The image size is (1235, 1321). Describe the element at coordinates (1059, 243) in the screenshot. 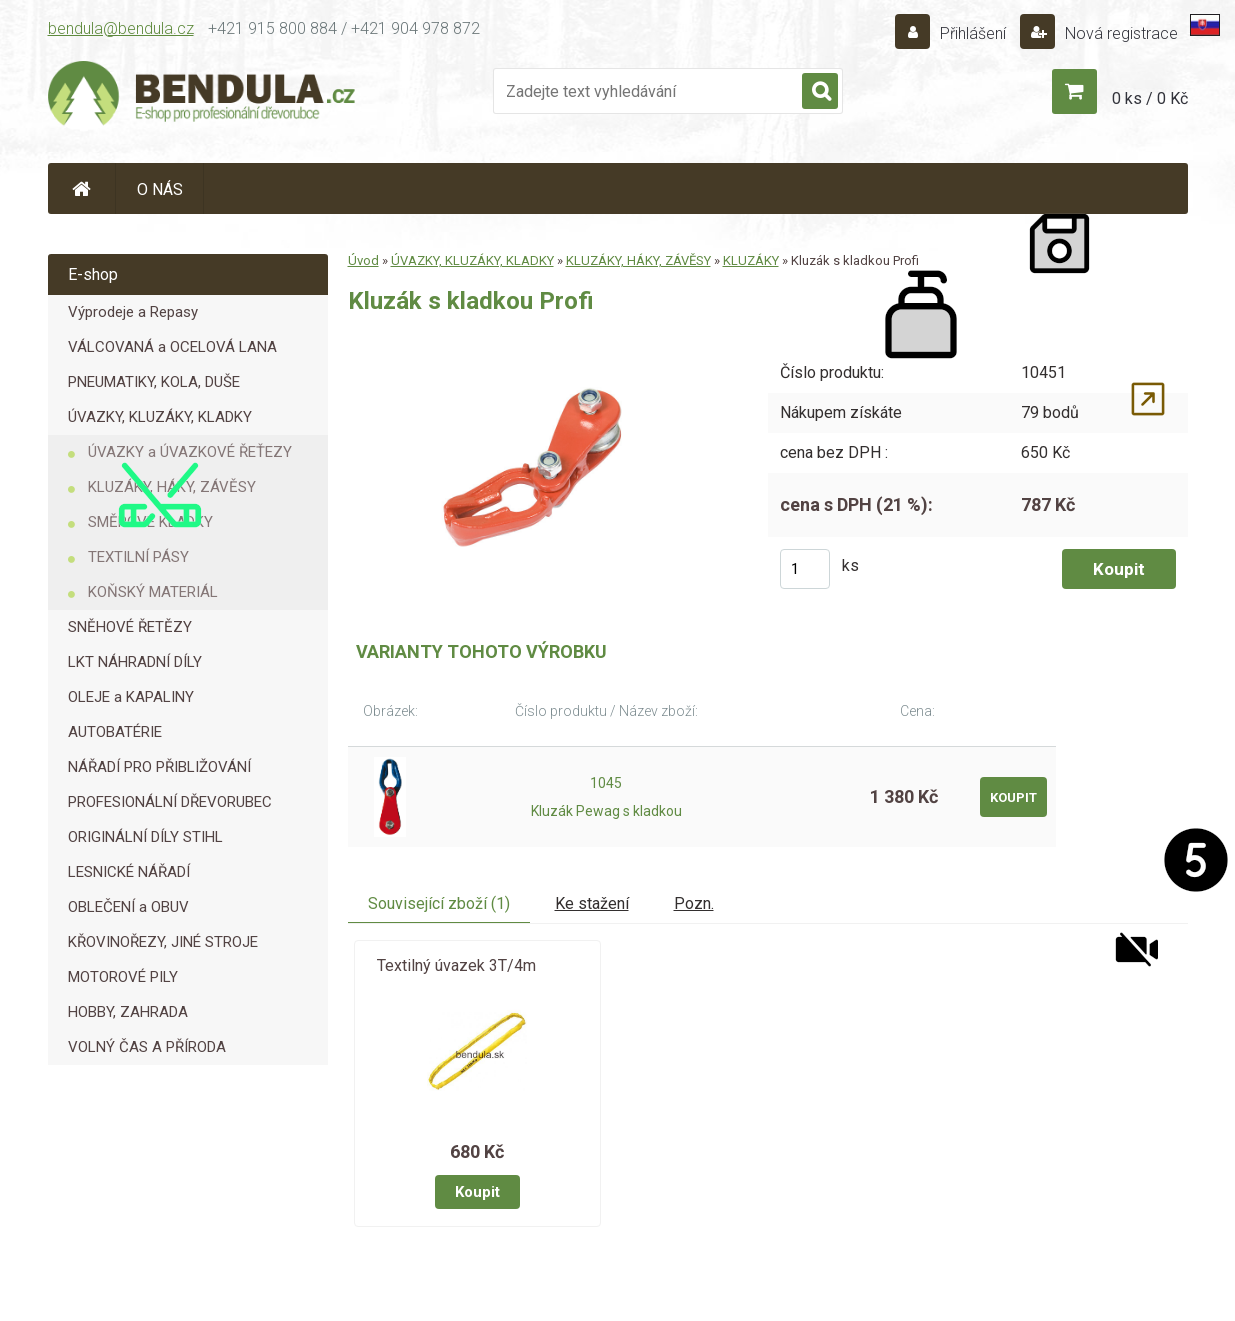

I see `save current file or document` at that location.